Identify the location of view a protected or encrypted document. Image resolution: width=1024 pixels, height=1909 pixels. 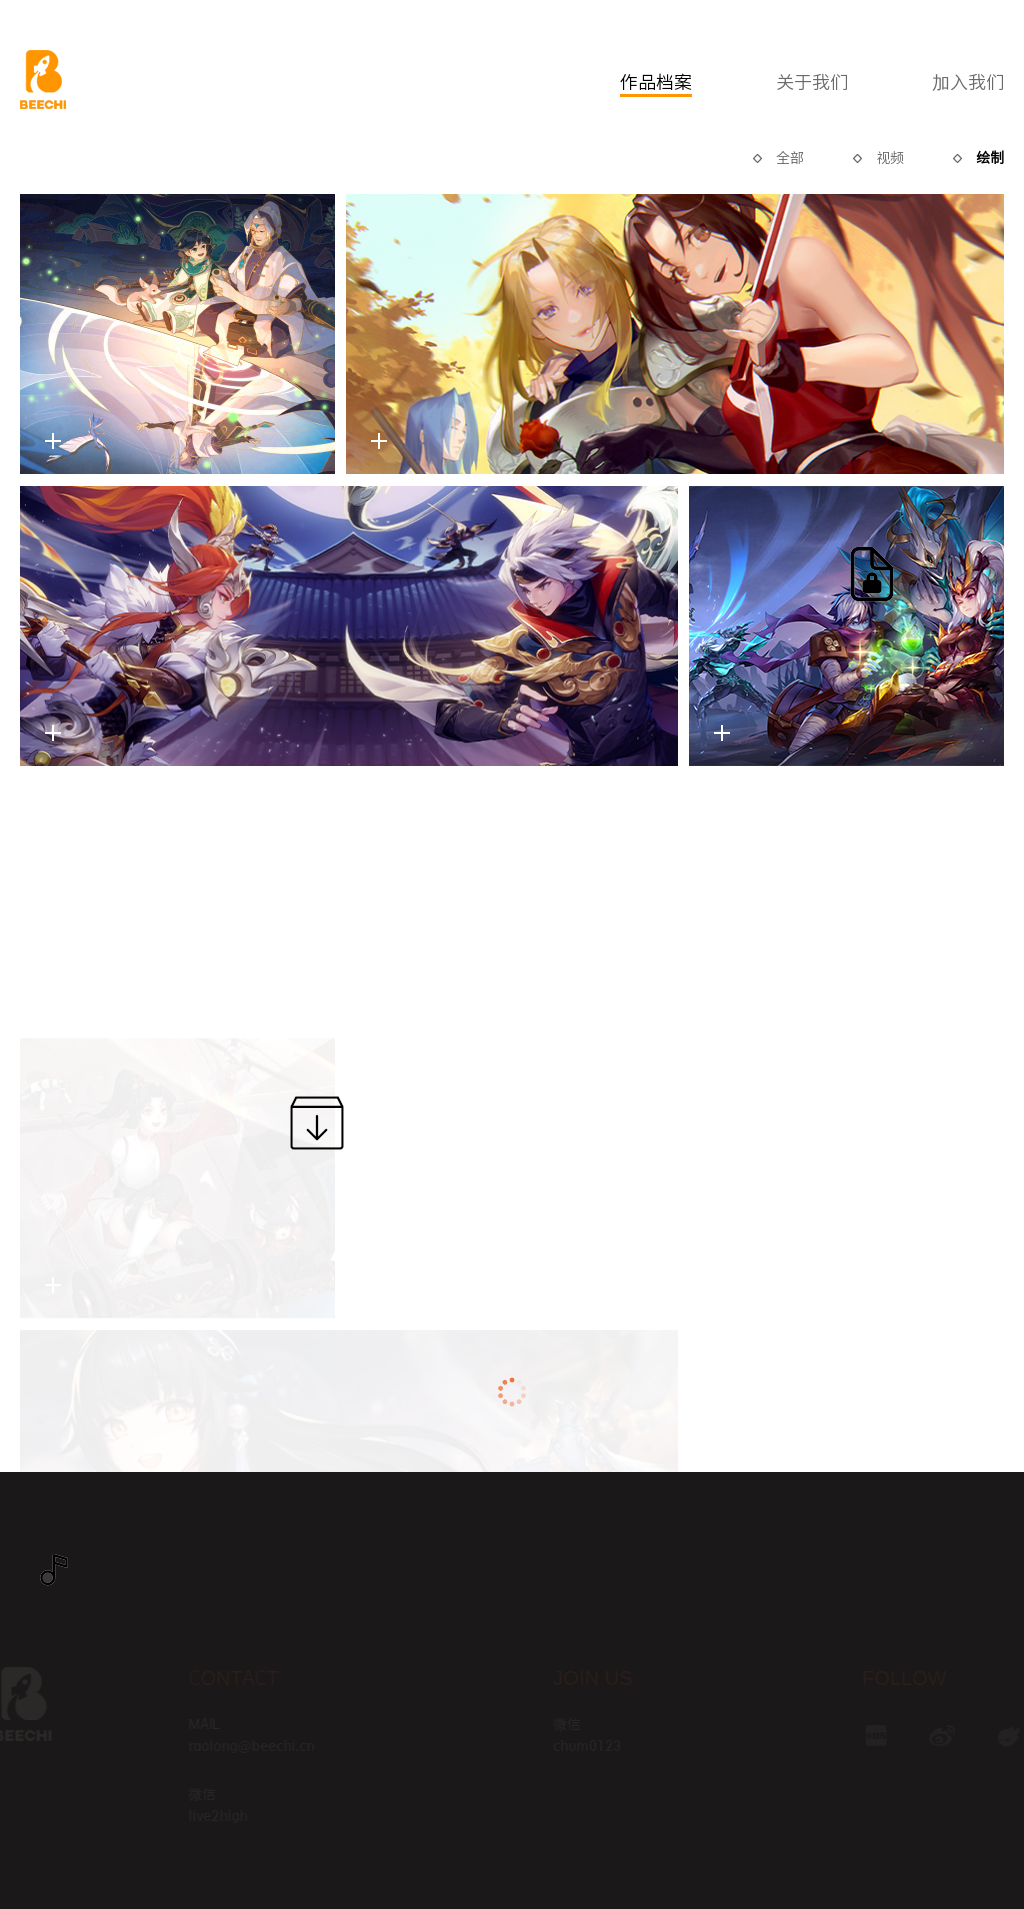
(872, 574).